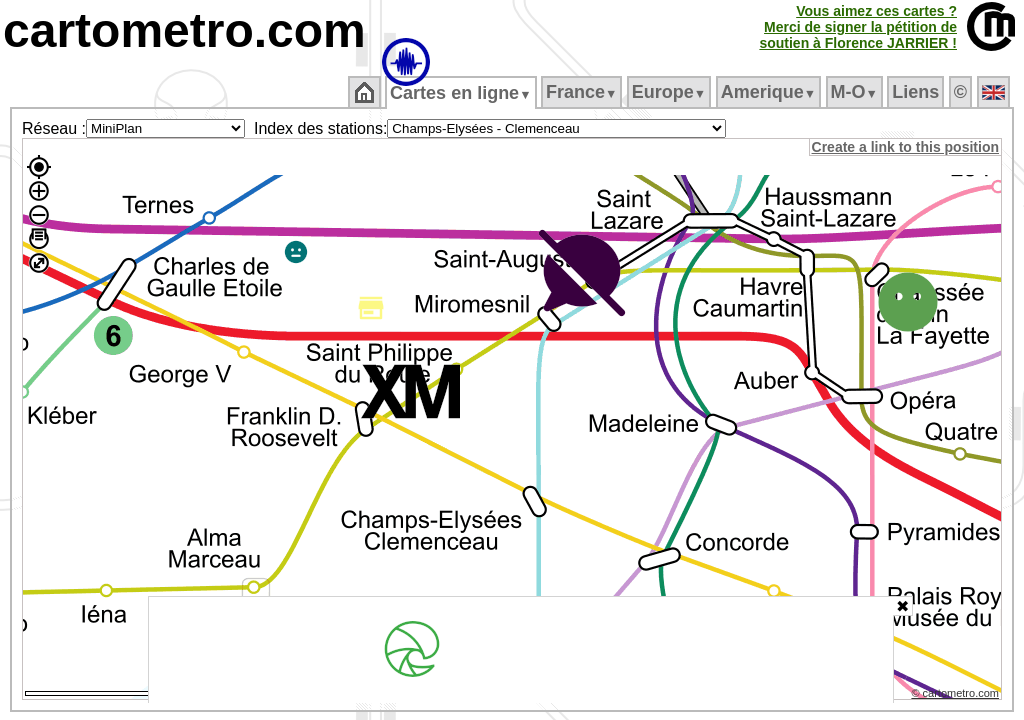 The width and height of the screenshot is (1024, 720). Describe the element at coordinates (582, 273) in the screenshot. I see `mute or disable comments` at that location.